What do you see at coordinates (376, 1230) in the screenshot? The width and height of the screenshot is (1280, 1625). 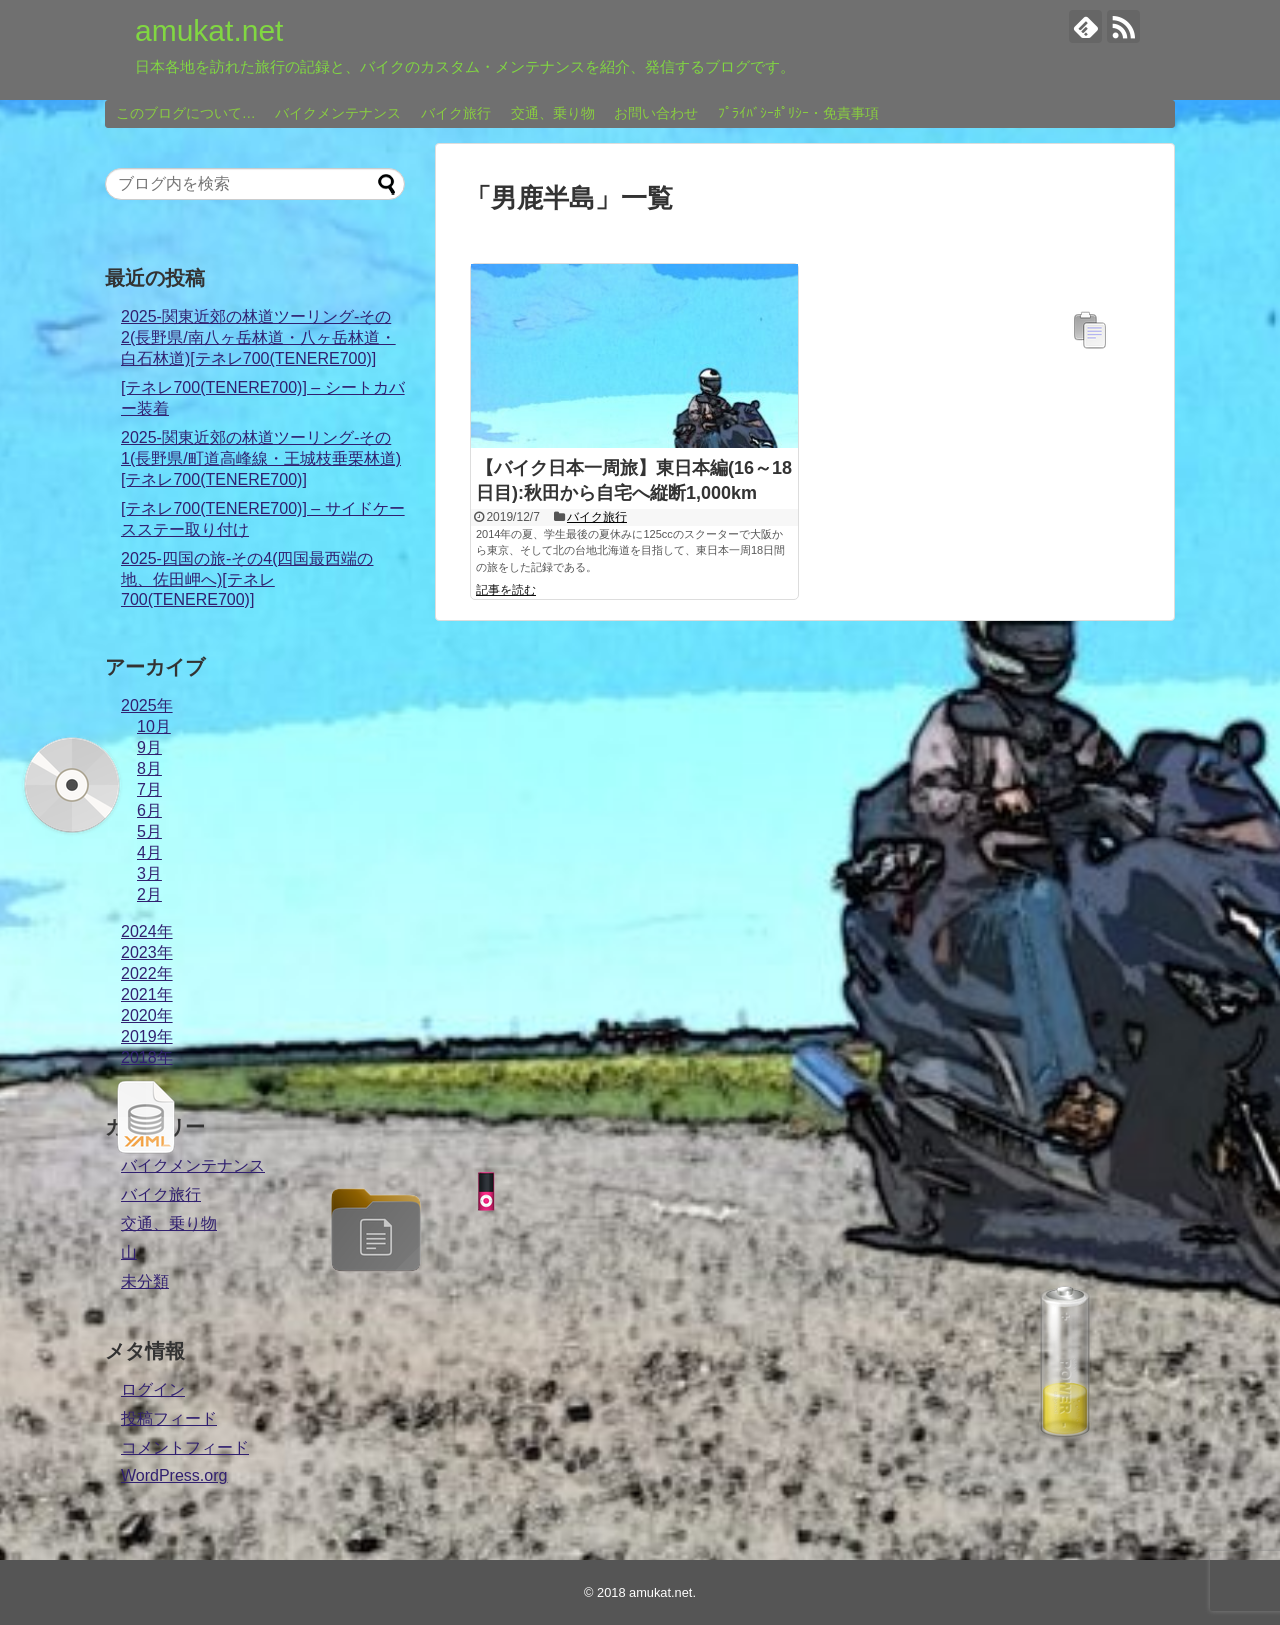 I see `open your documents folder` at bounding box center [376, 1230].